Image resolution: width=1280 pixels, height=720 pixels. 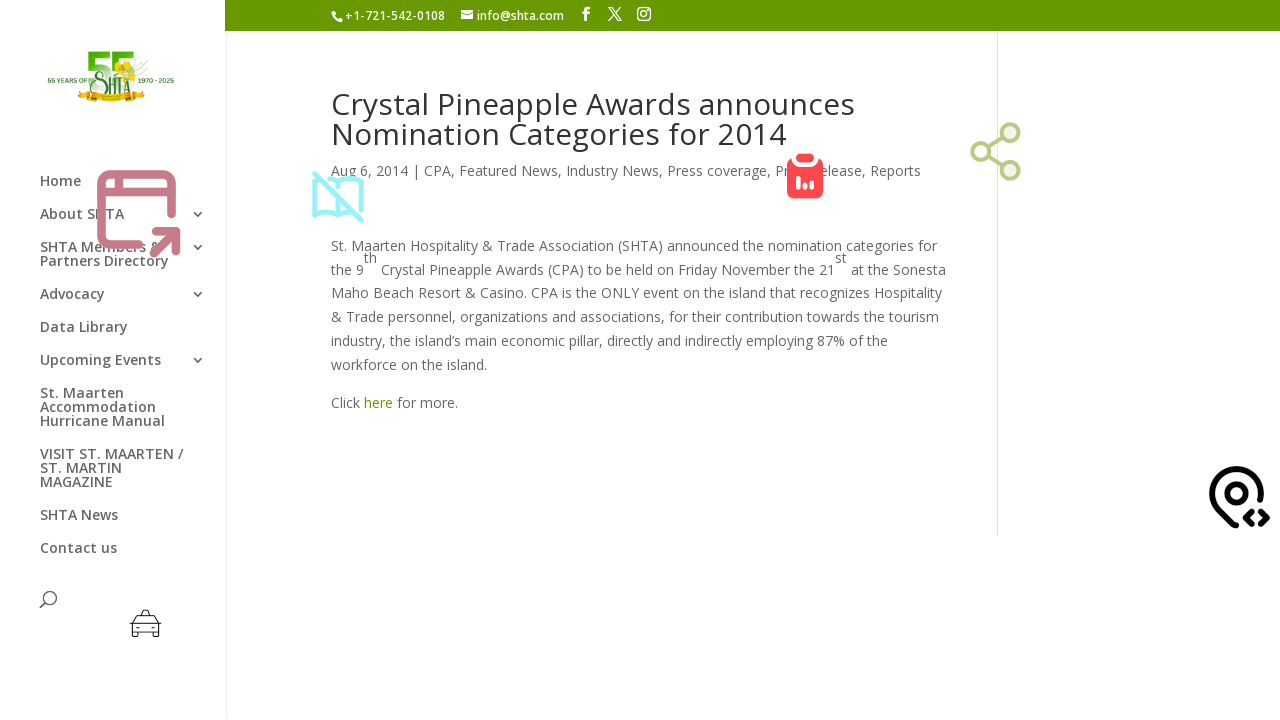 What do you see at coordinates (805, 176) in the screenshot?
I see `view clipboard data or statistics` at bounding box center [805, 176].